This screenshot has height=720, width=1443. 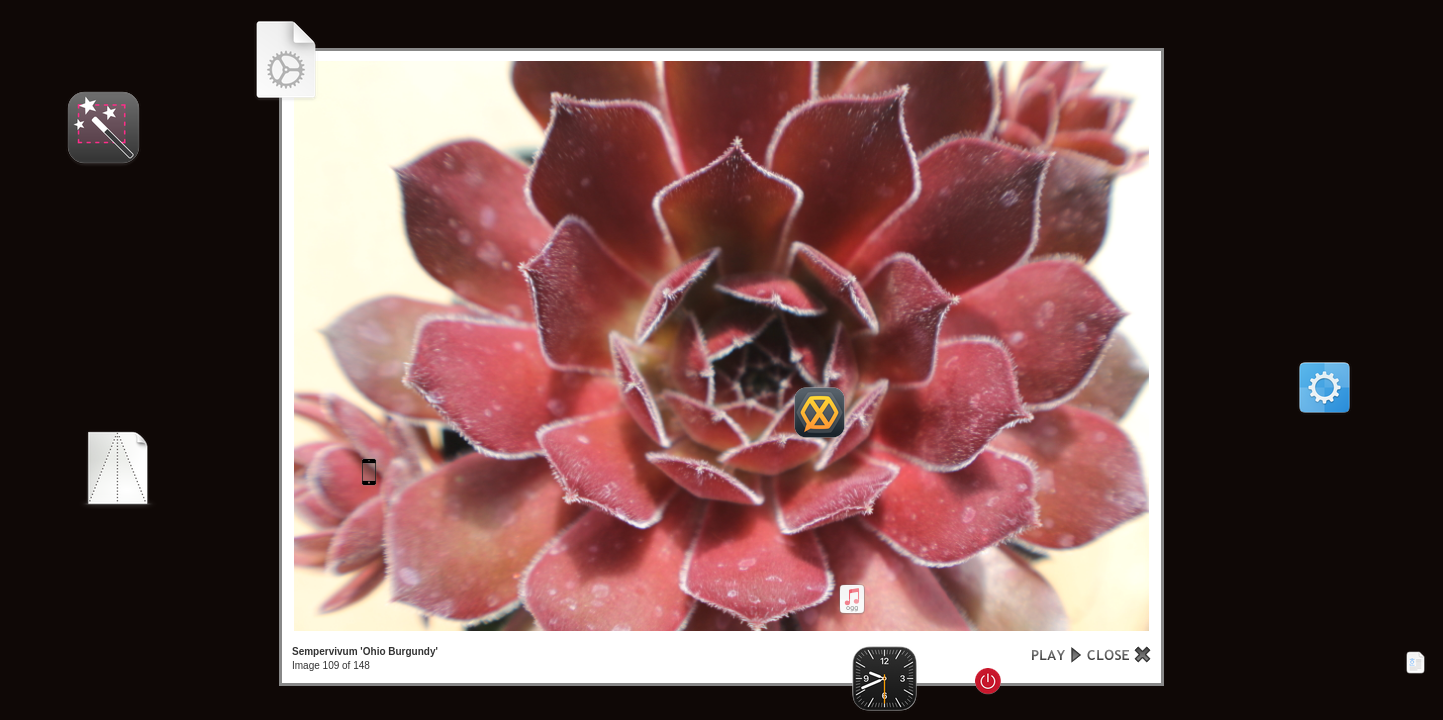 What do you see at coordinates (369, 472) in the screenshot?
I see `iPod Touch device in sidebar navigation` at bounding box center [369, 472].